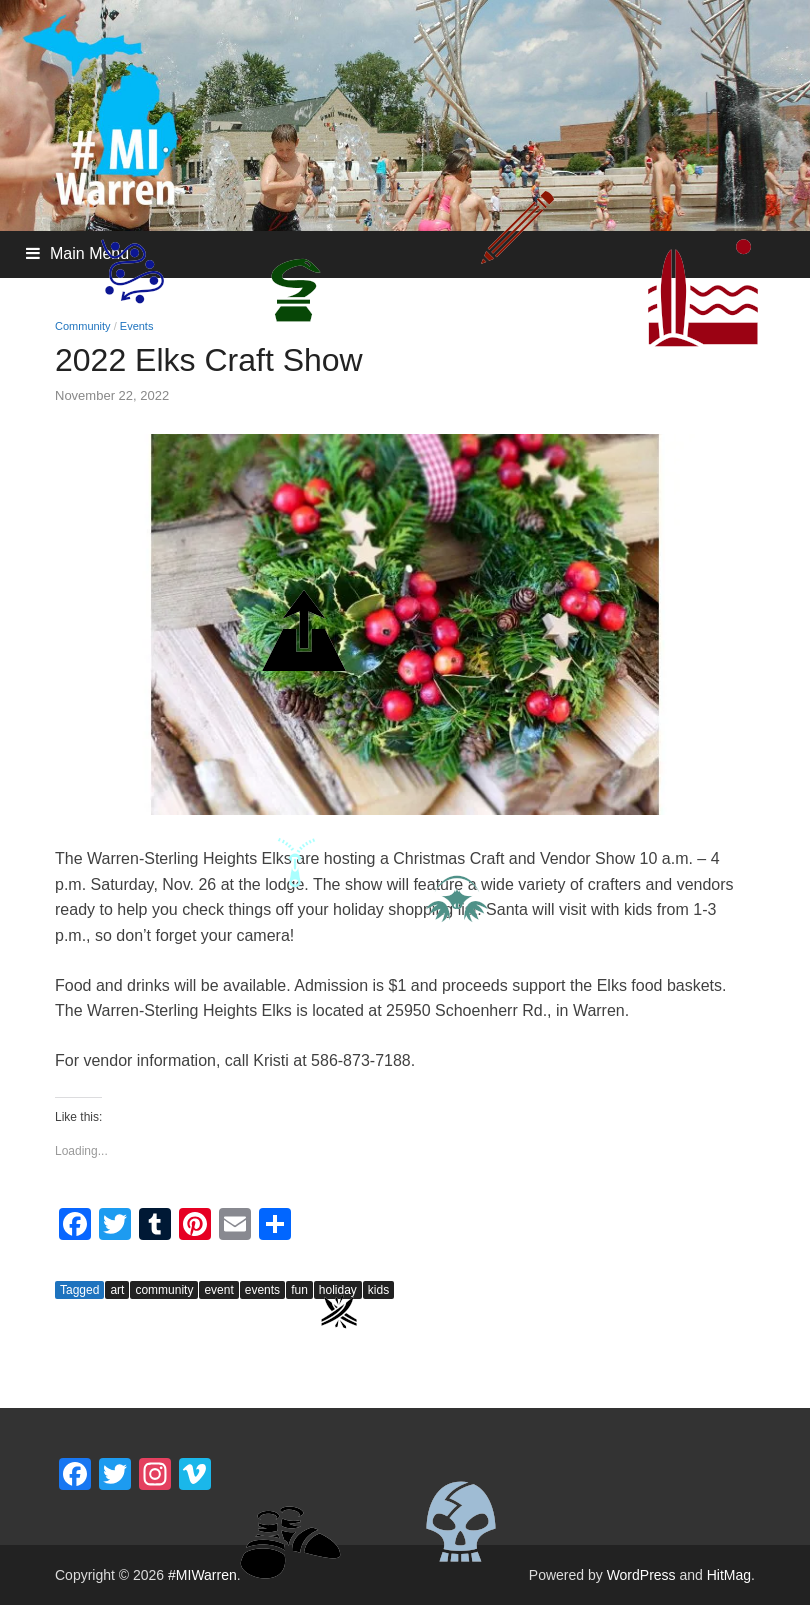 The width and height of the screenshot is (810, 1605). What do you see at coordinates (304, 629) in the screenshot?
I see `play a card from your hand` at bounding box center [304, 629].